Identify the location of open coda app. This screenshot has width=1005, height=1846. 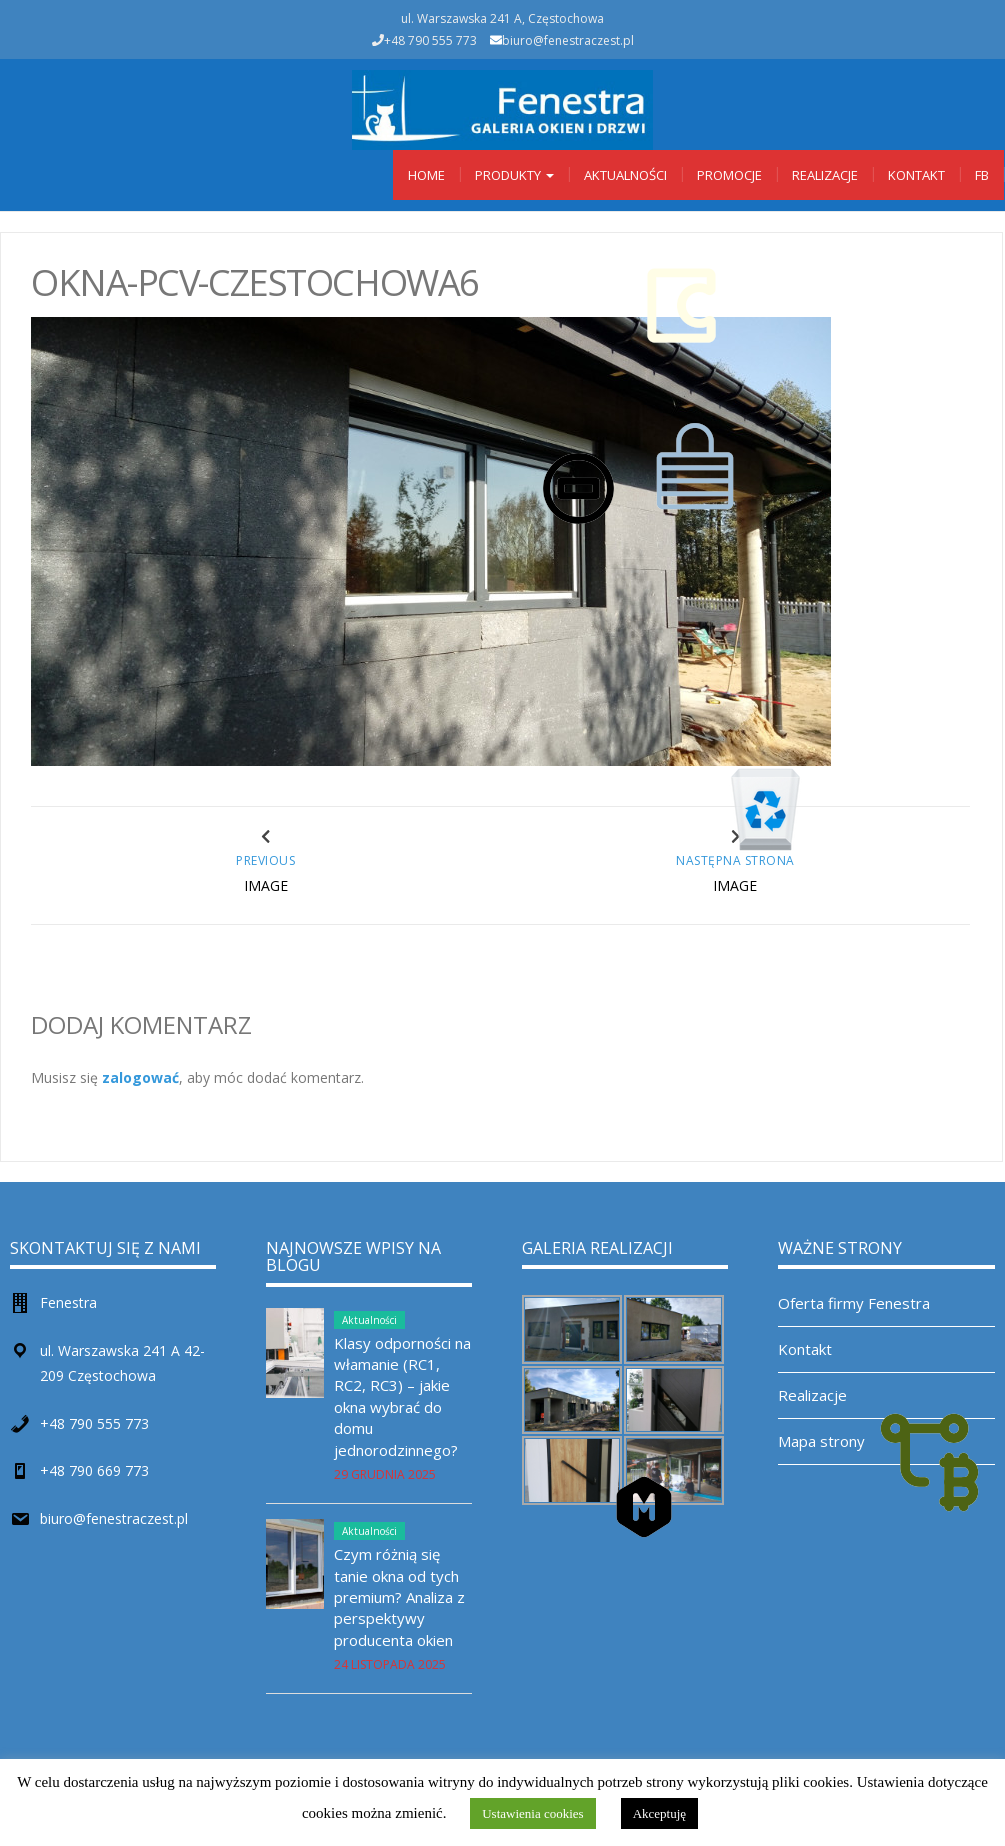
(681, 305).